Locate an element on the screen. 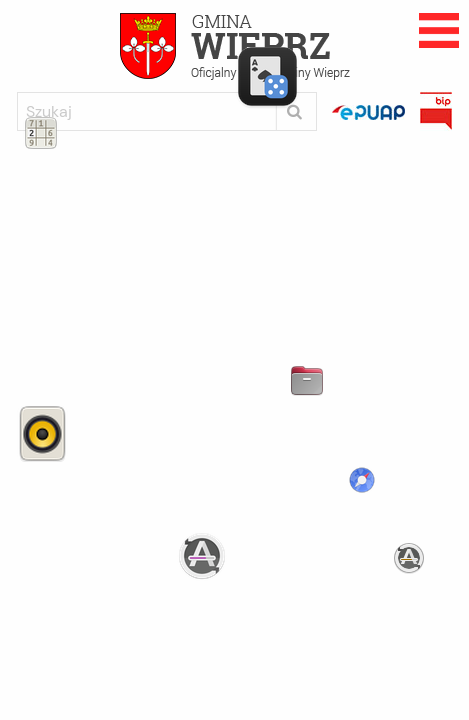 The height and width of the screenshot is (720, 469). check for available software updates is located at coordinates (409, 558).